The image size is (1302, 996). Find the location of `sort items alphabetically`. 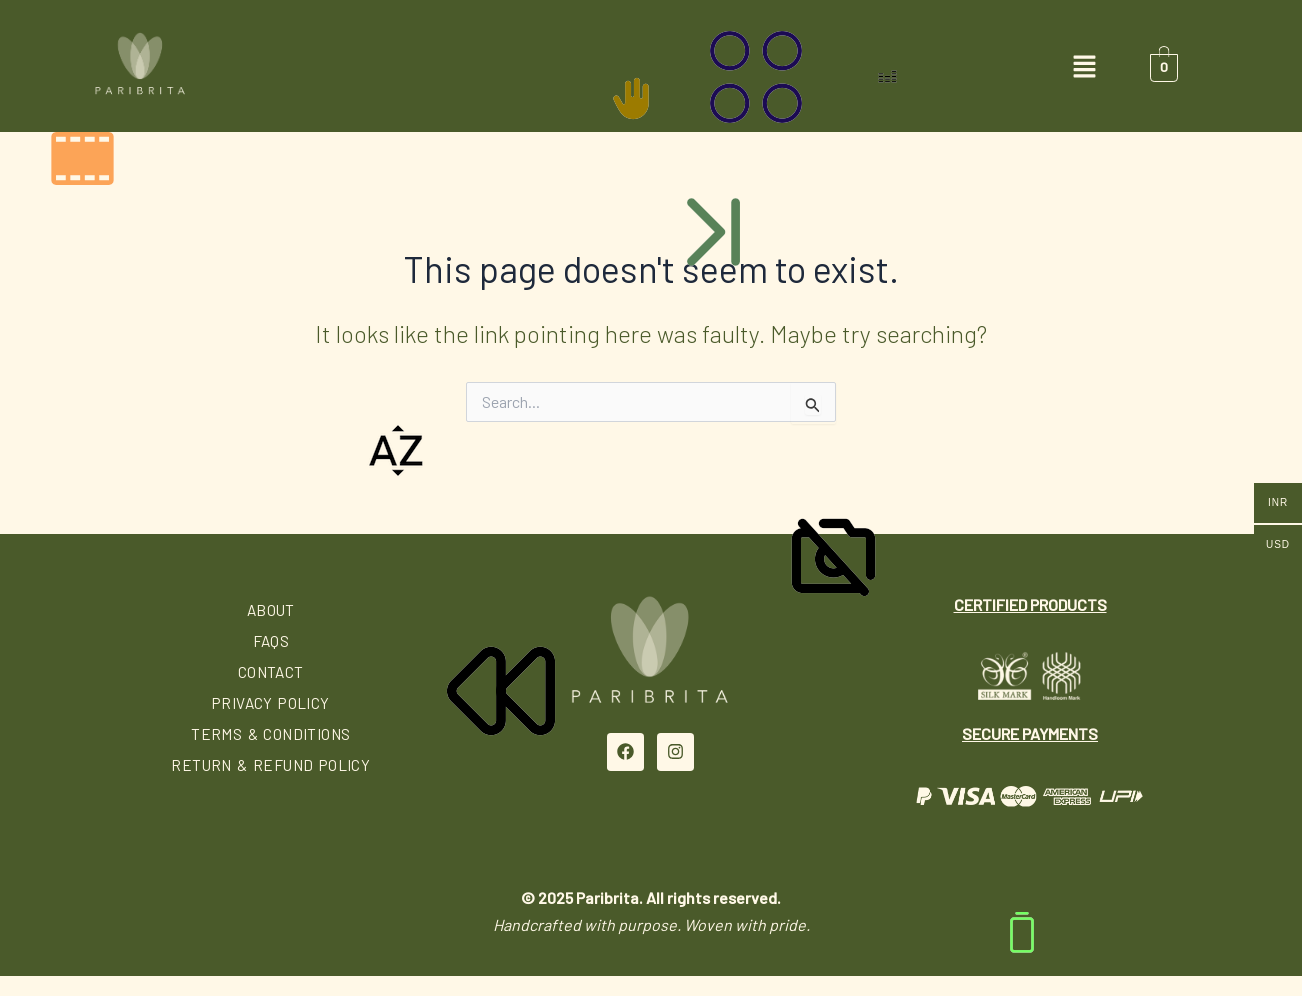

sort items alphabetically is located at coordinates (396, 450).